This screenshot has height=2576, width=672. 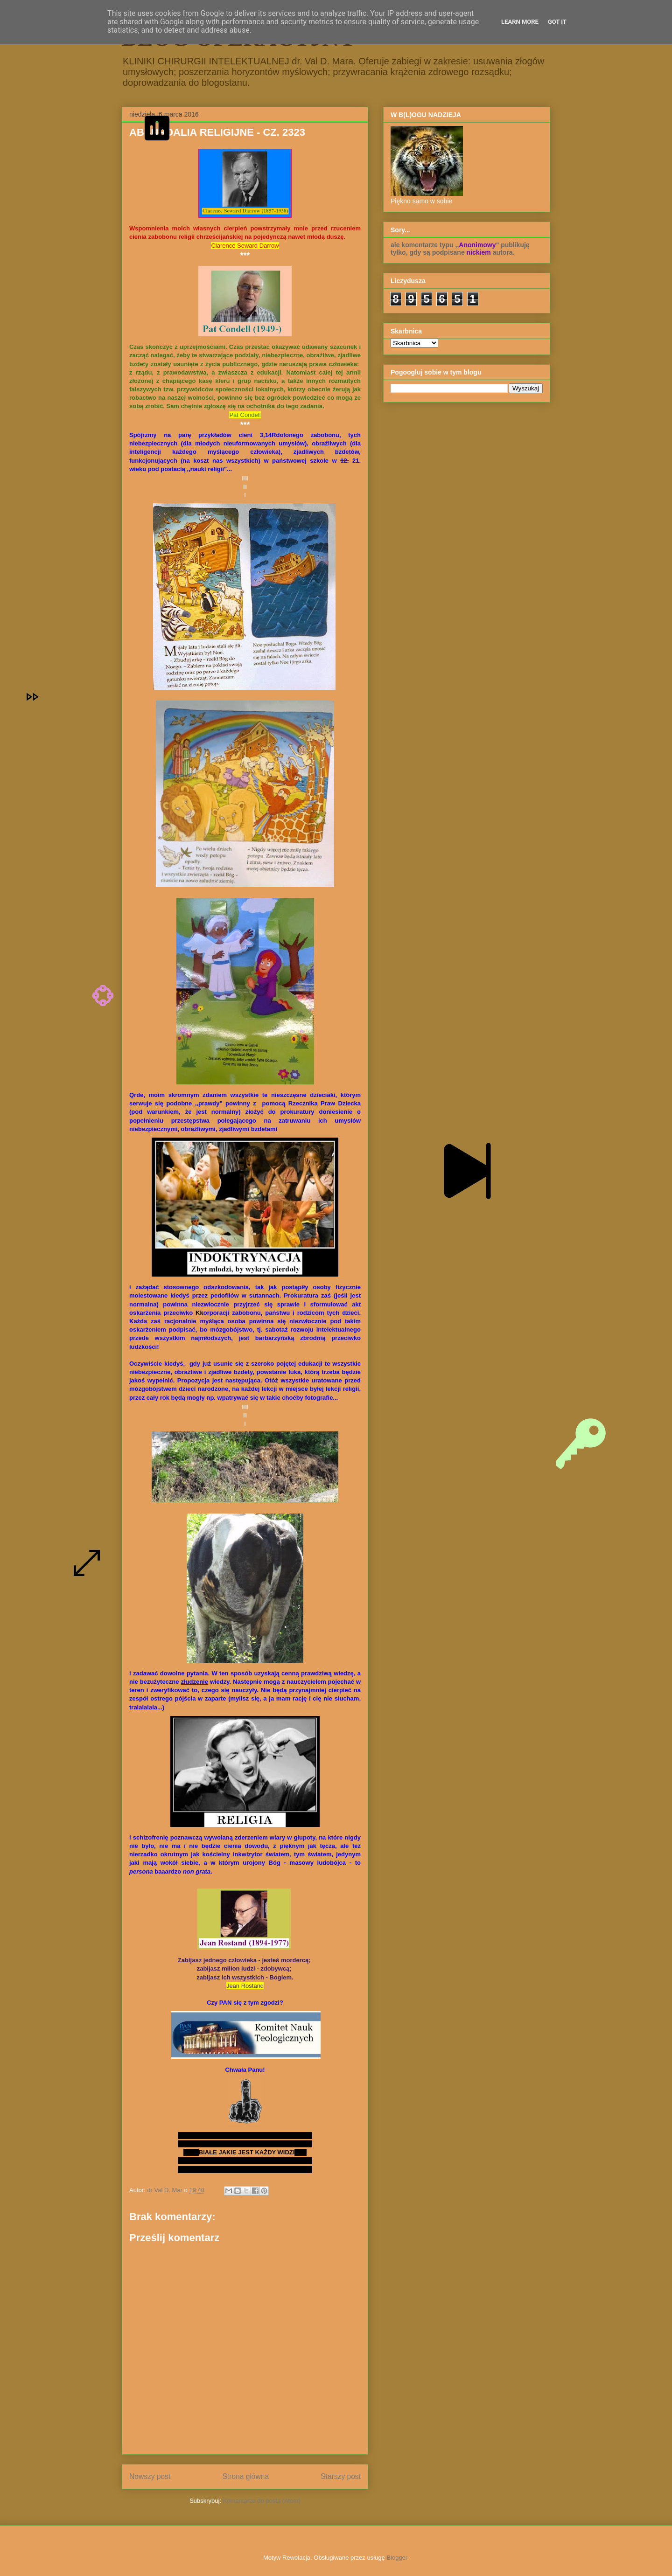 What do you see at coordinates (103, 995) in the screenshot?
I see `edit vector path anchor points` at bounding box center [103, 995].